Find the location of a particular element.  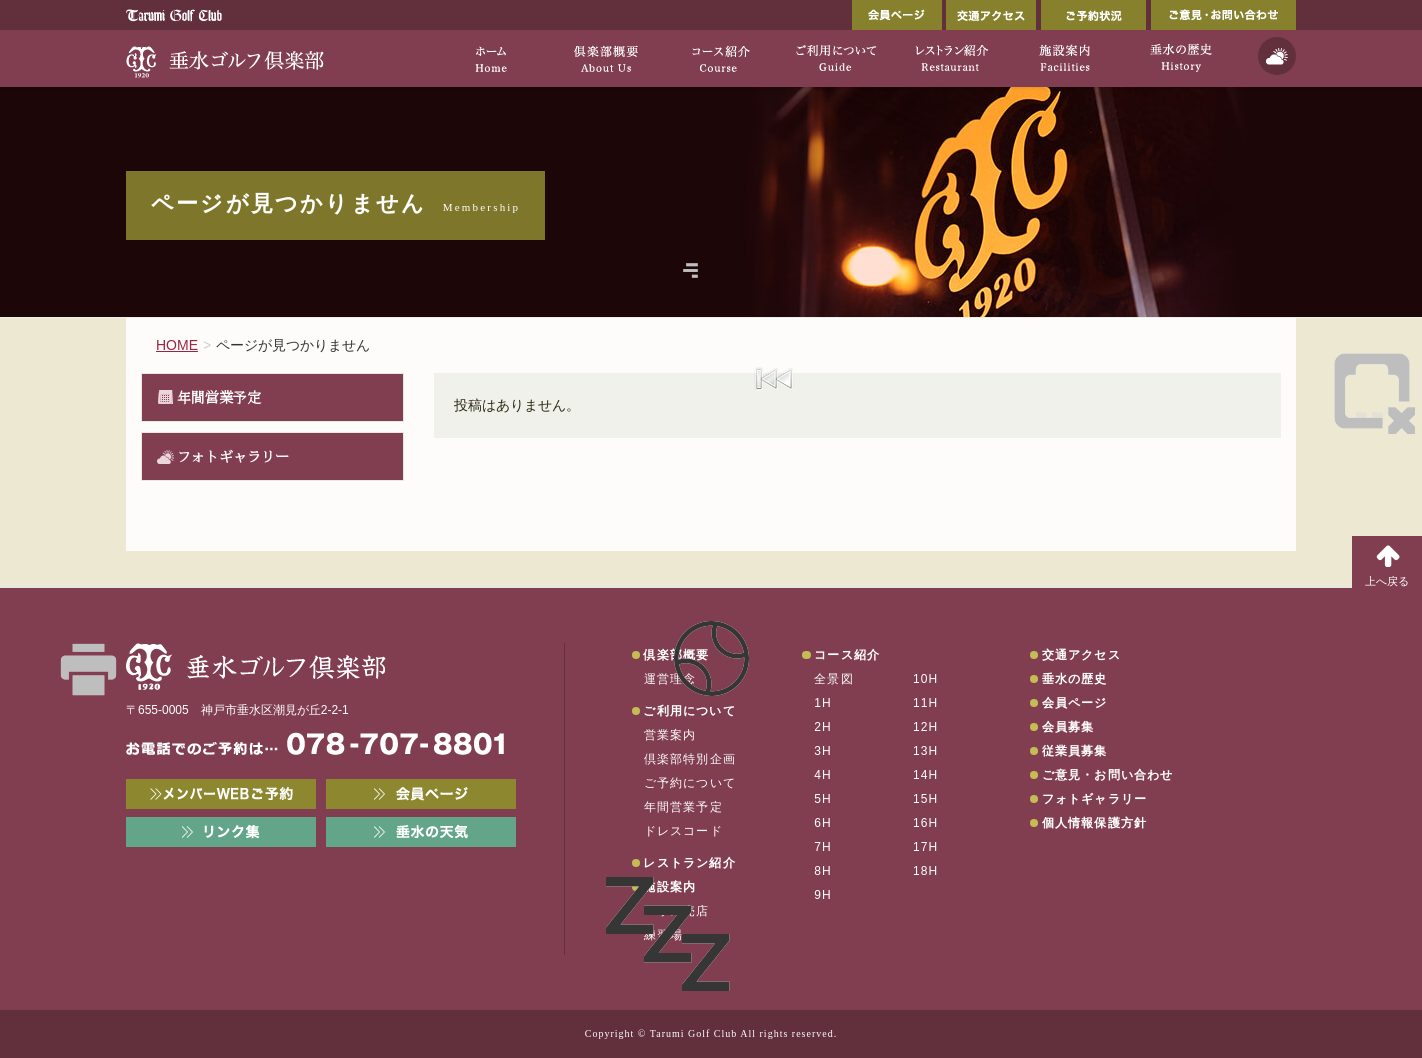

print the current document is located at coordinates (88, 671).